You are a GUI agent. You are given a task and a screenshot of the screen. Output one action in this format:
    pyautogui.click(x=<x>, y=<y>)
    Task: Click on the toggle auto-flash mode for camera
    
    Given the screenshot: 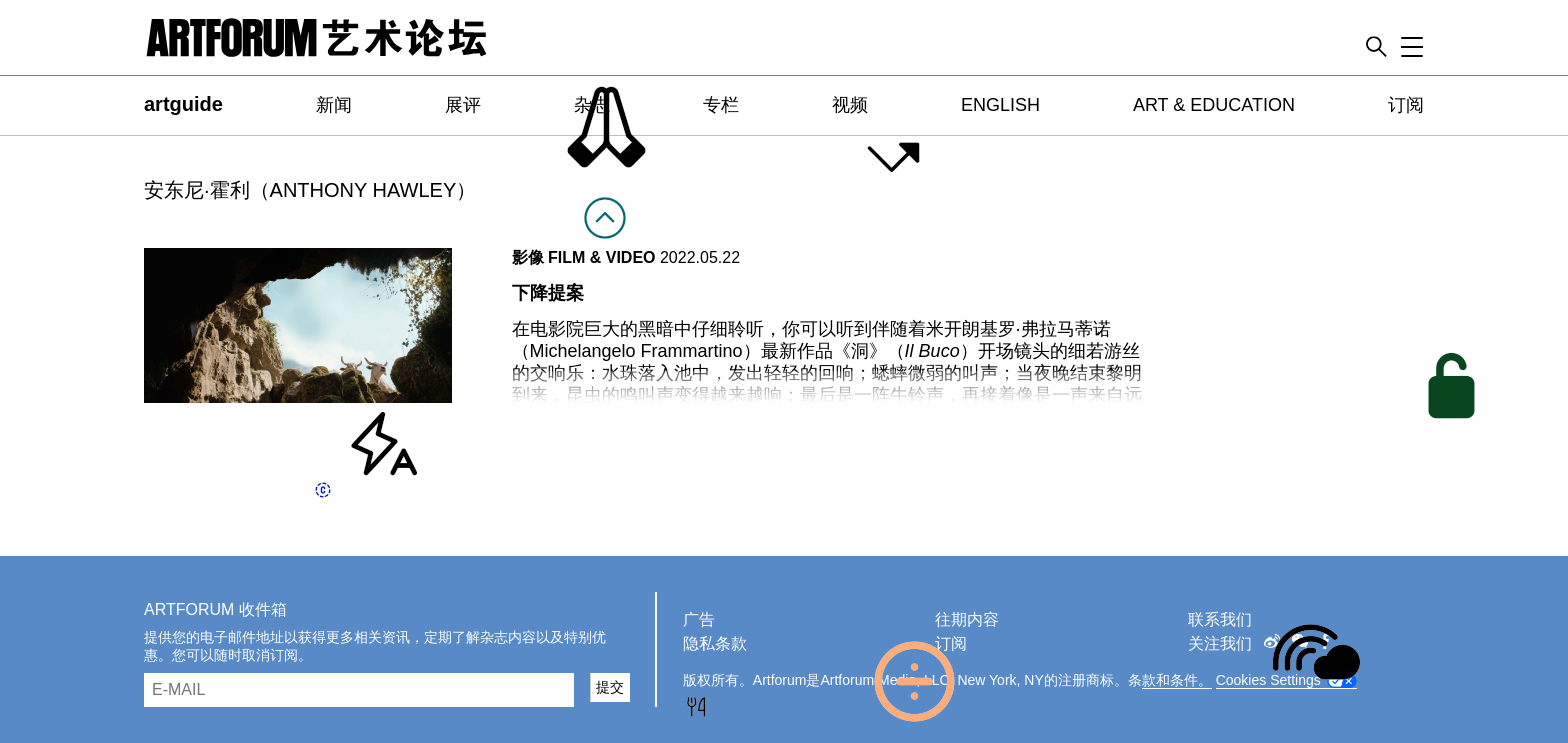 What is the action you would take?
    pyautogui.click(x=383, y=446)
    